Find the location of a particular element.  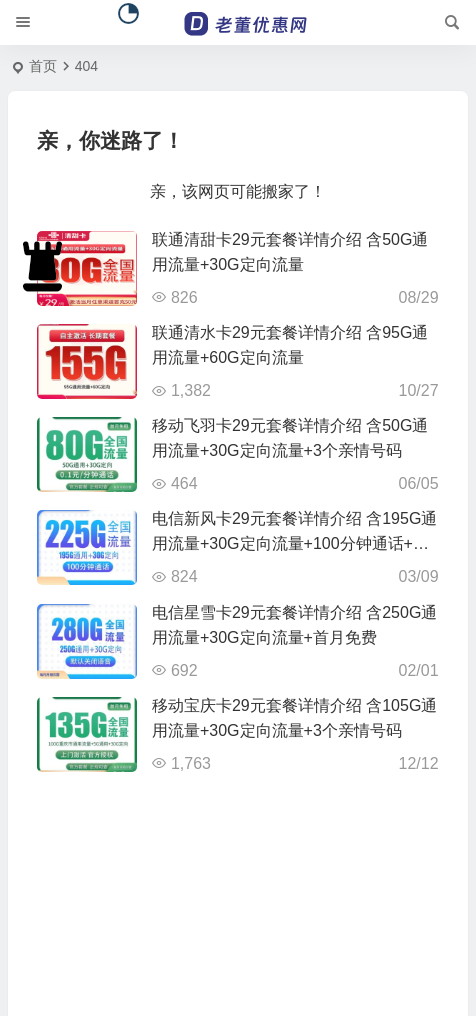

play chess or access board games is located at coordinates (42, 266).